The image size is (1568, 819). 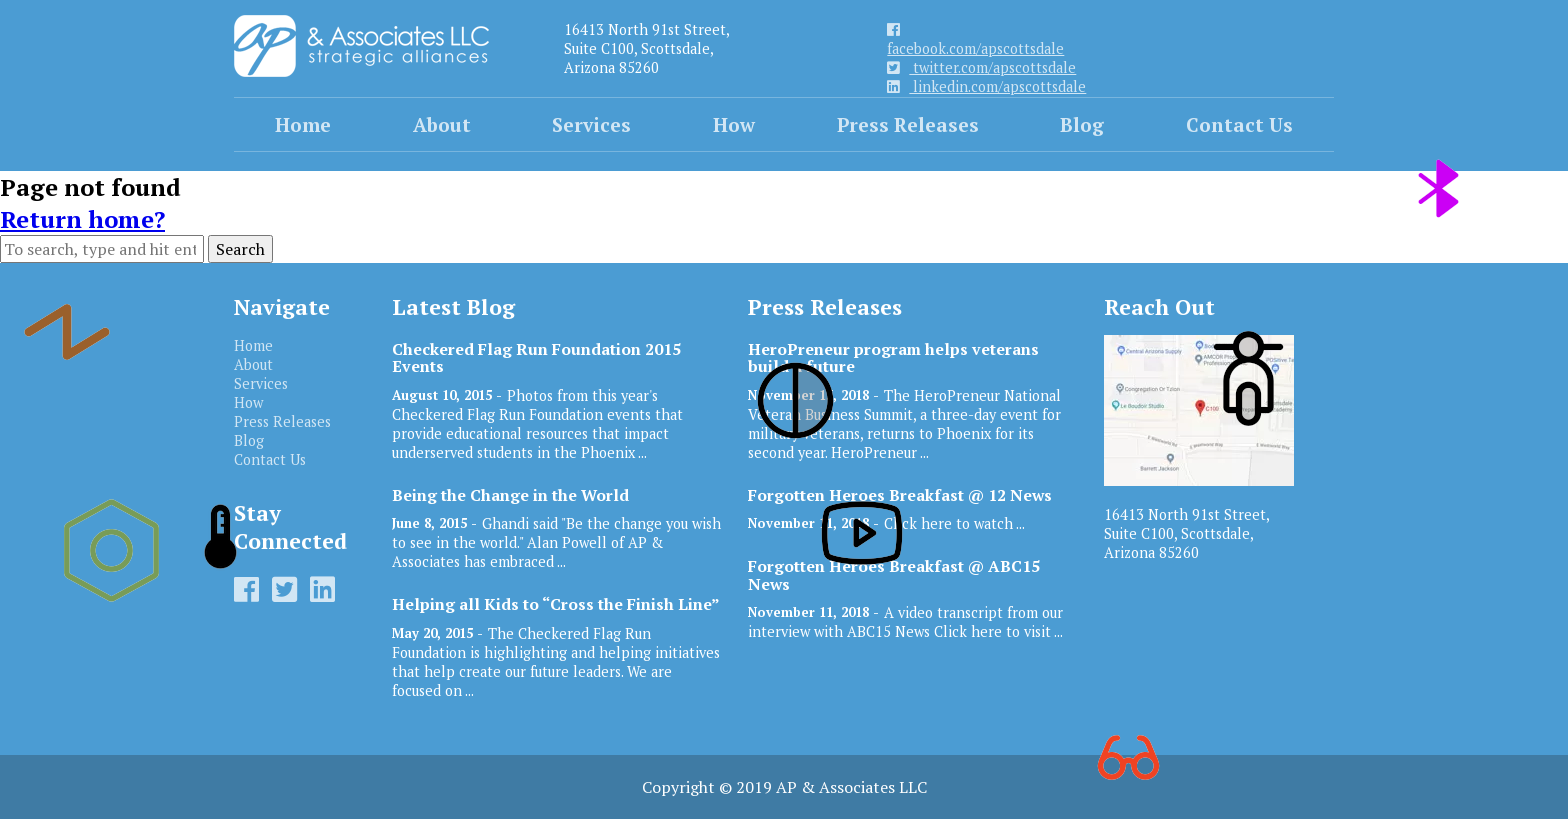 What do you see at coordinates (1128, 757) in the screenshot?
I see `enable reading mode` at bounding box center [1128, 757].